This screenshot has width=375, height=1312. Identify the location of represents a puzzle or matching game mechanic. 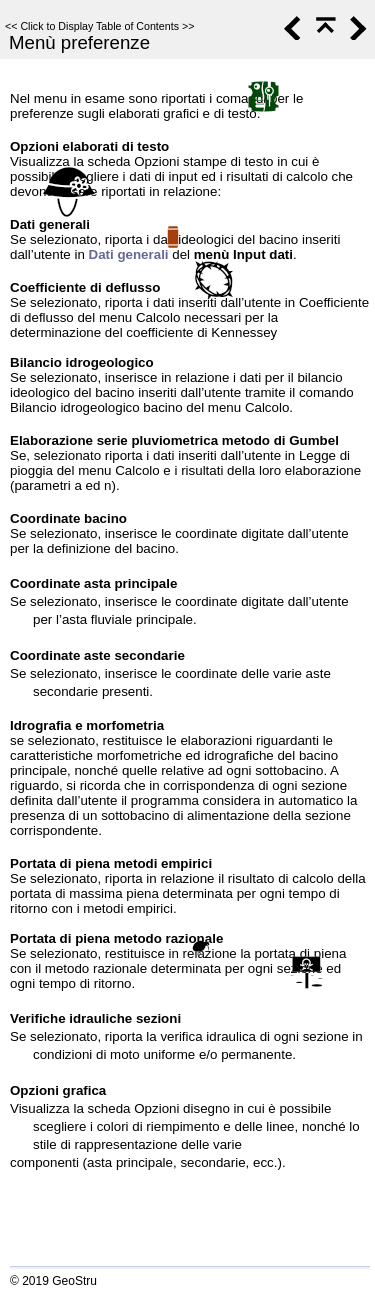
(263, 96).